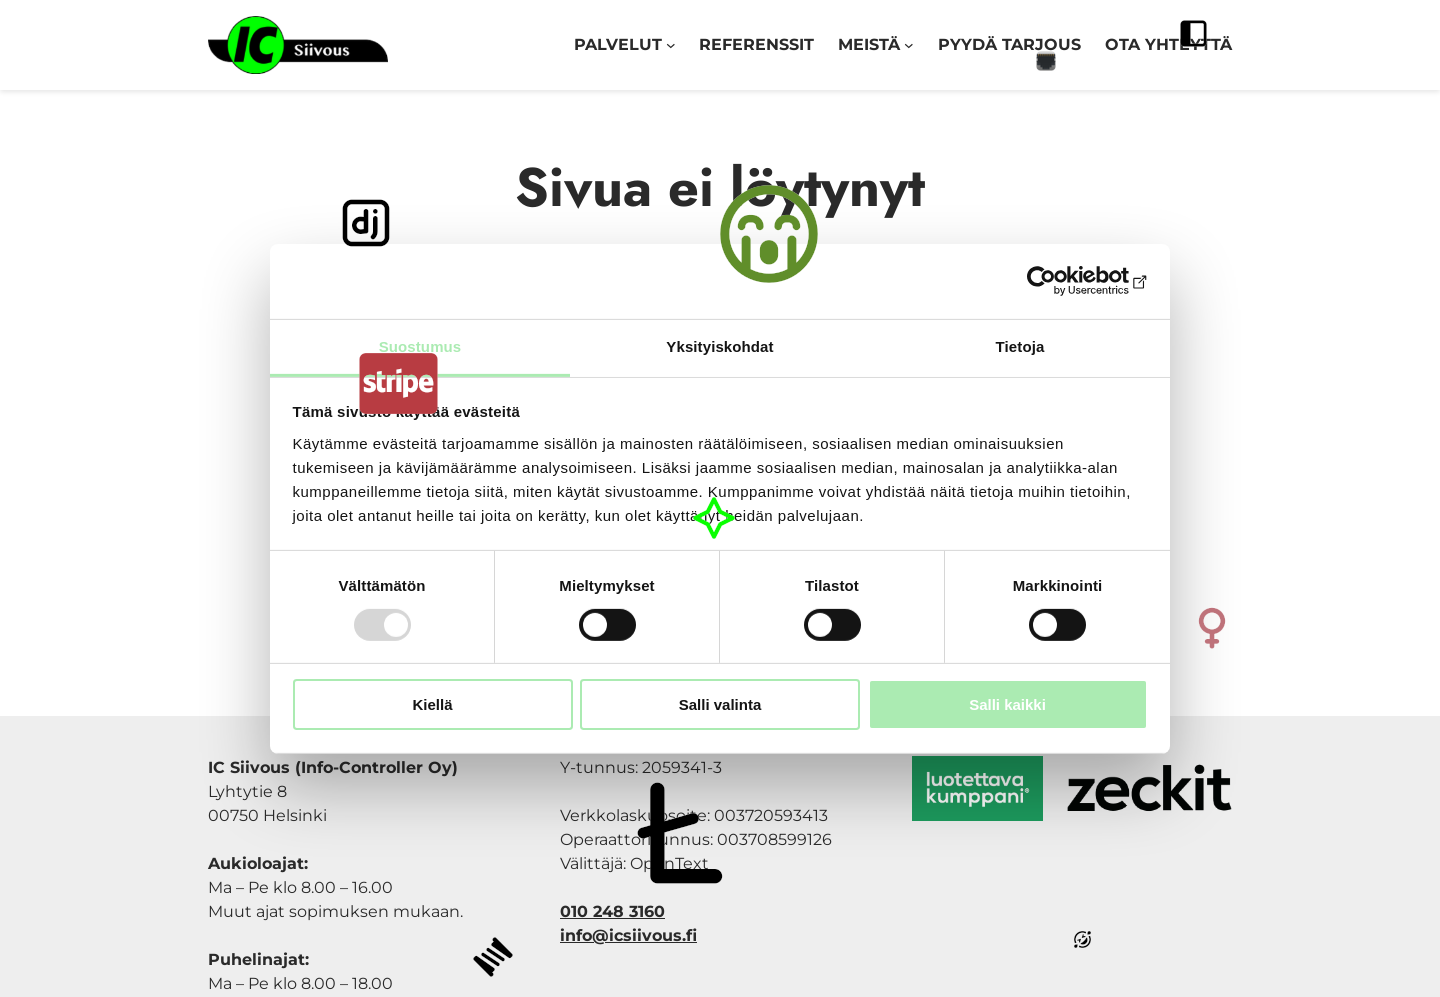 The height and width of the screenshot is (997, 1440). What do you see at coordinates (1046, 61) in the screenshot?
I see `ethernet port connection settings` at bounding box center [1046, 61].